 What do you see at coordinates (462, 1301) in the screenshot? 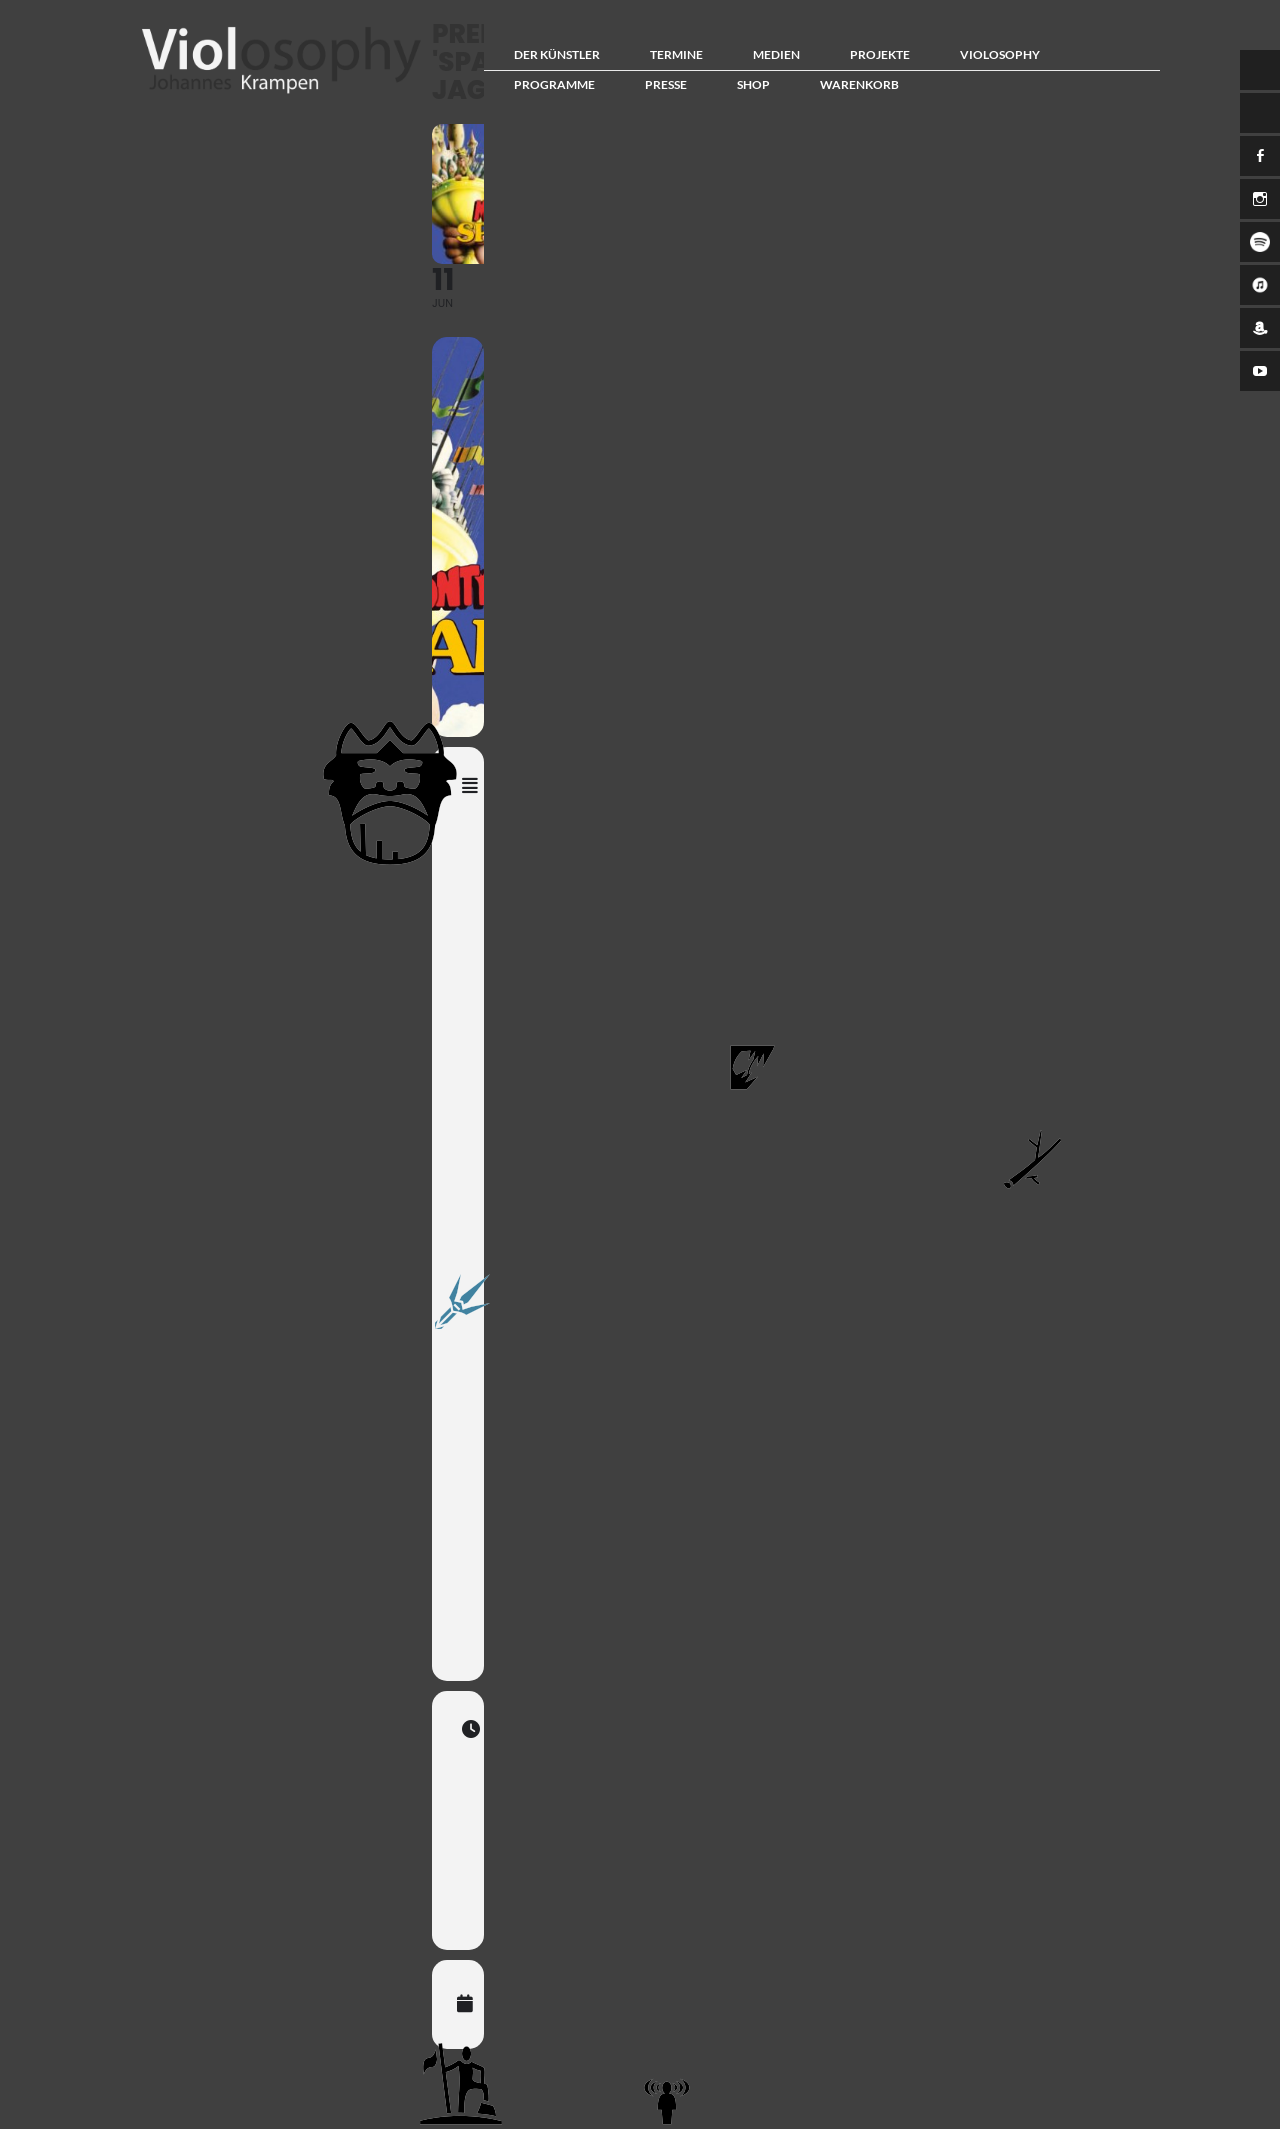
I see `select a magic or water-based weapon` at bounding box center [462, 1301].